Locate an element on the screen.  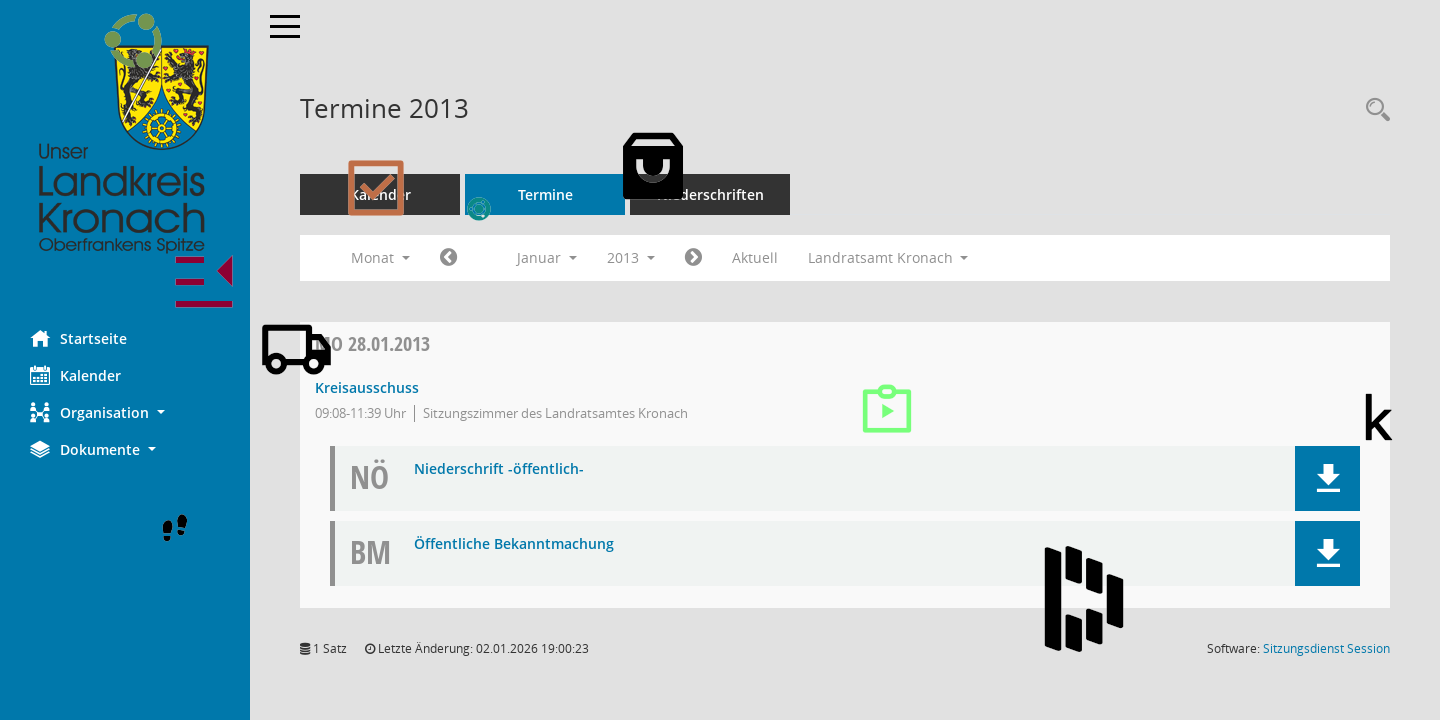
view your walking route or path history is located at coordinates (174, 528).